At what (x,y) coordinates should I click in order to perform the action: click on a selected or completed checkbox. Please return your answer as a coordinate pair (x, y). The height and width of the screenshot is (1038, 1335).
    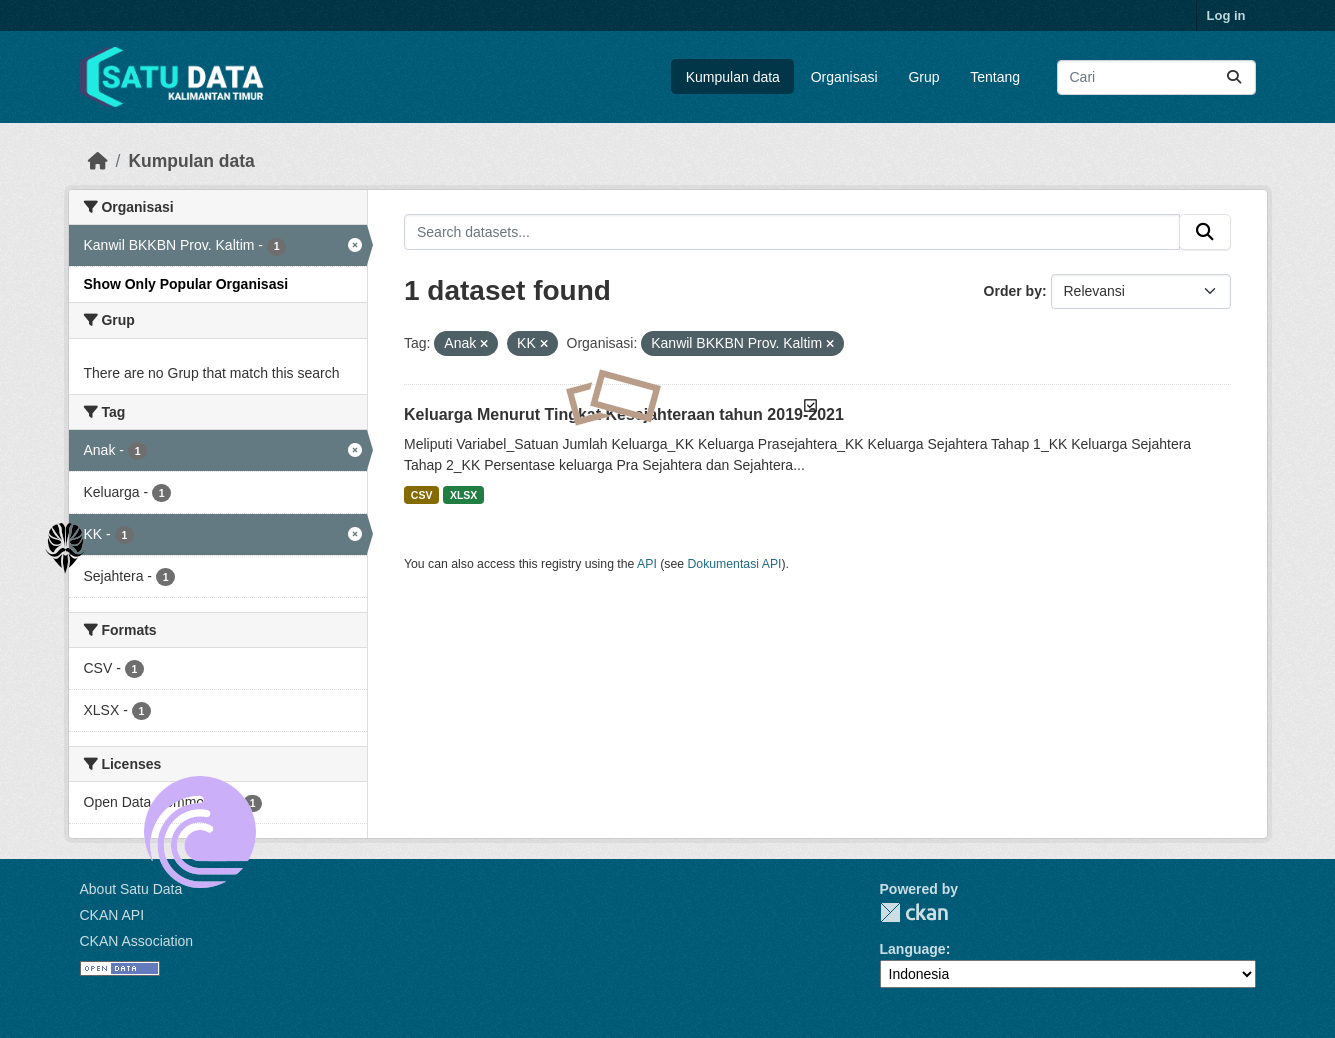
    Looking at the image, I should click on (810, 405).